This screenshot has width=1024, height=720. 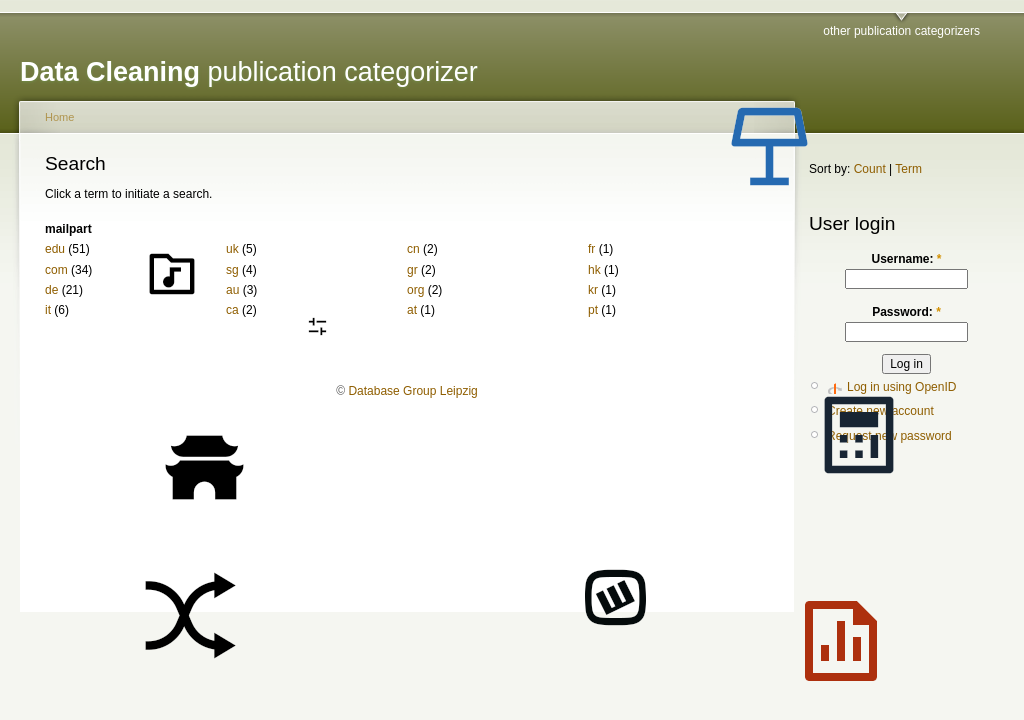 I want to click on shuffle playback order, so click(x=188, y=615).